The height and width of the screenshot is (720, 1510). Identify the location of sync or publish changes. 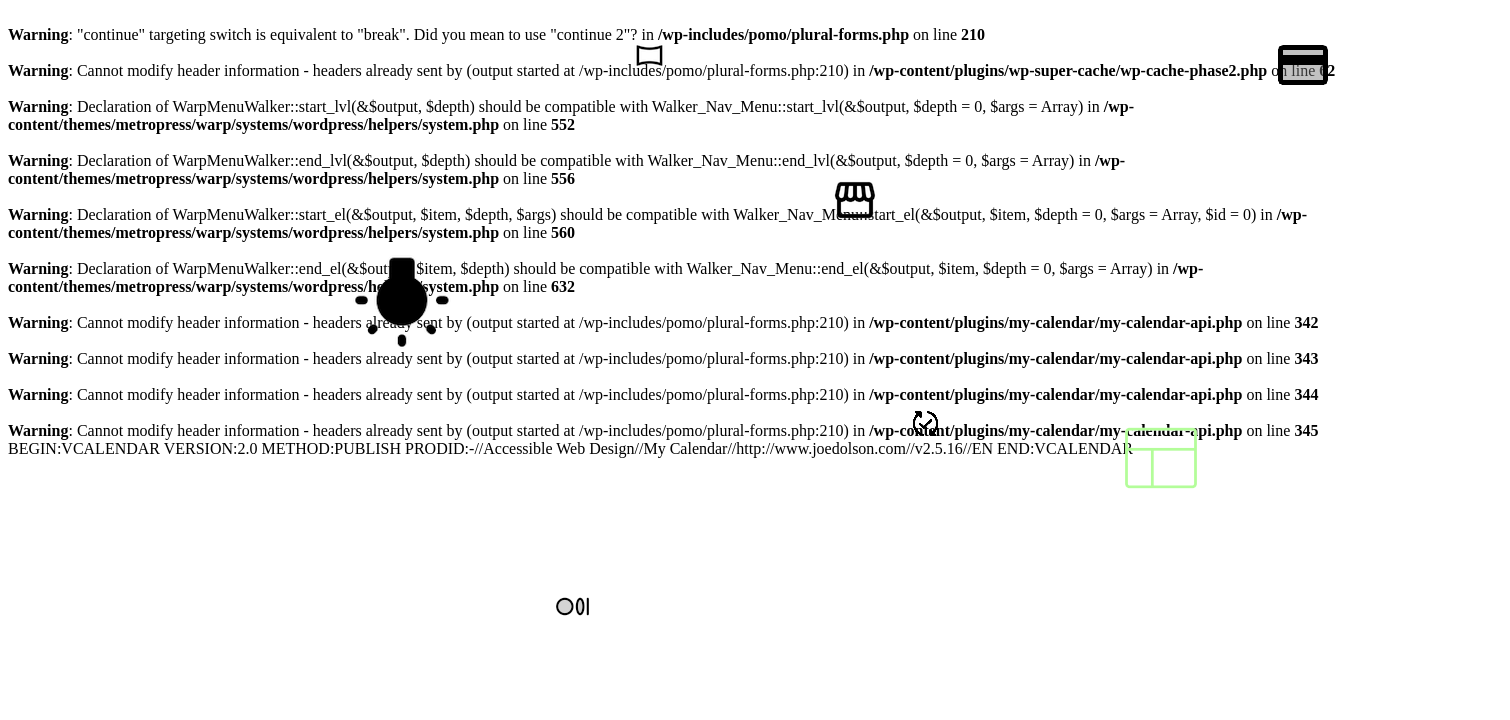
(925, 423).